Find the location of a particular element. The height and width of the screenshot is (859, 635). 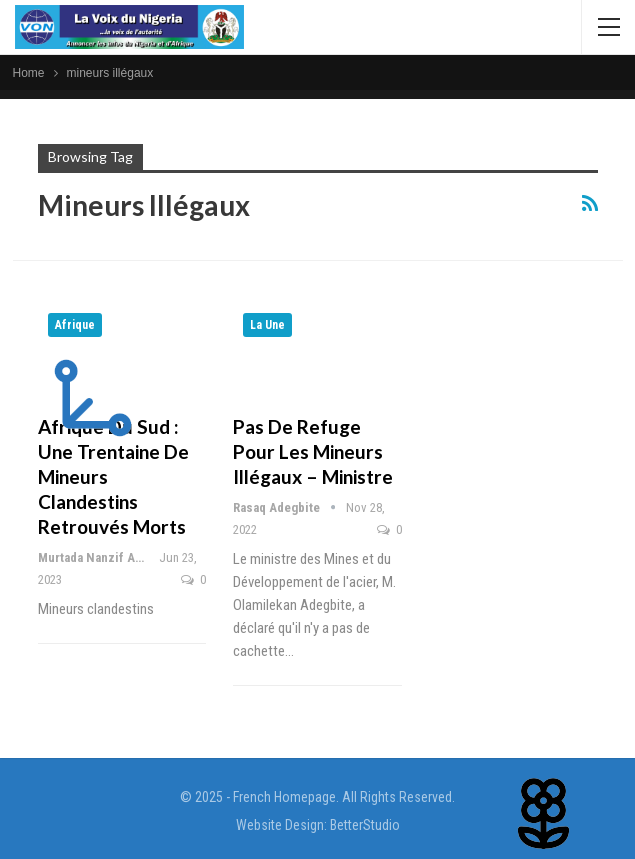

adjust 3d scale or dimensions is located at coordinates (93, 398).